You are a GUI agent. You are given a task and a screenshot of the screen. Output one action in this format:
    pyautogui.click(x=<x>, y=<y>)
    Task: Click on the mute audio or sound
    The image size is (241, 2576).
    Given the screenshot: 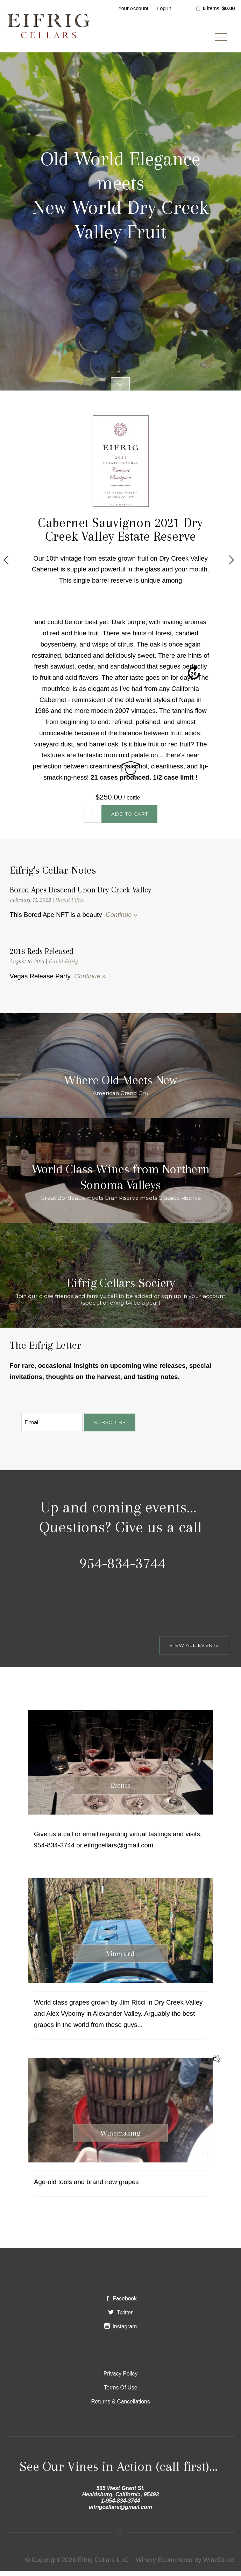 What is the action you would take?
    pyautogui.click(x=217, y=2059)
    